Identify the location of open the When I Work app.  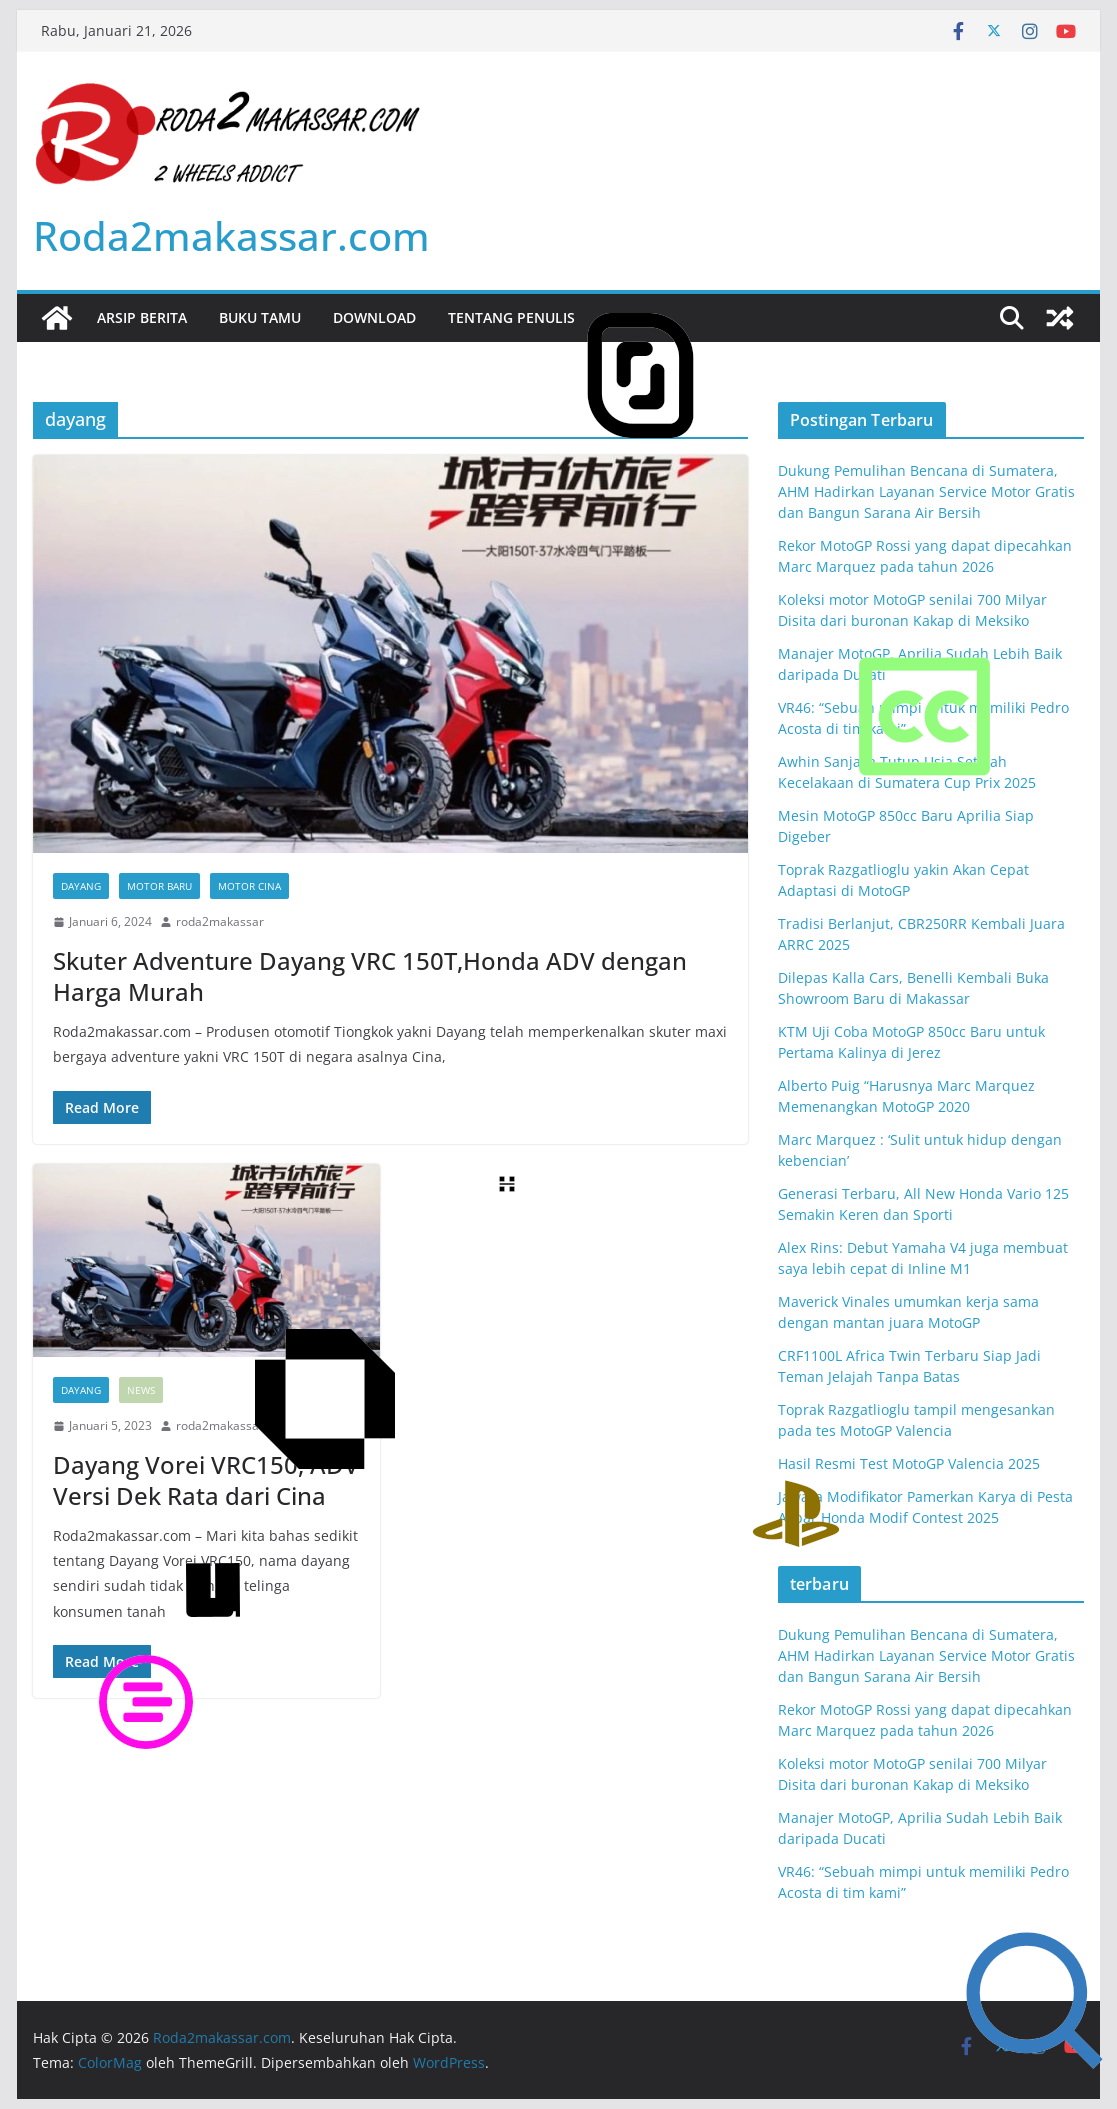
(146, 1702).